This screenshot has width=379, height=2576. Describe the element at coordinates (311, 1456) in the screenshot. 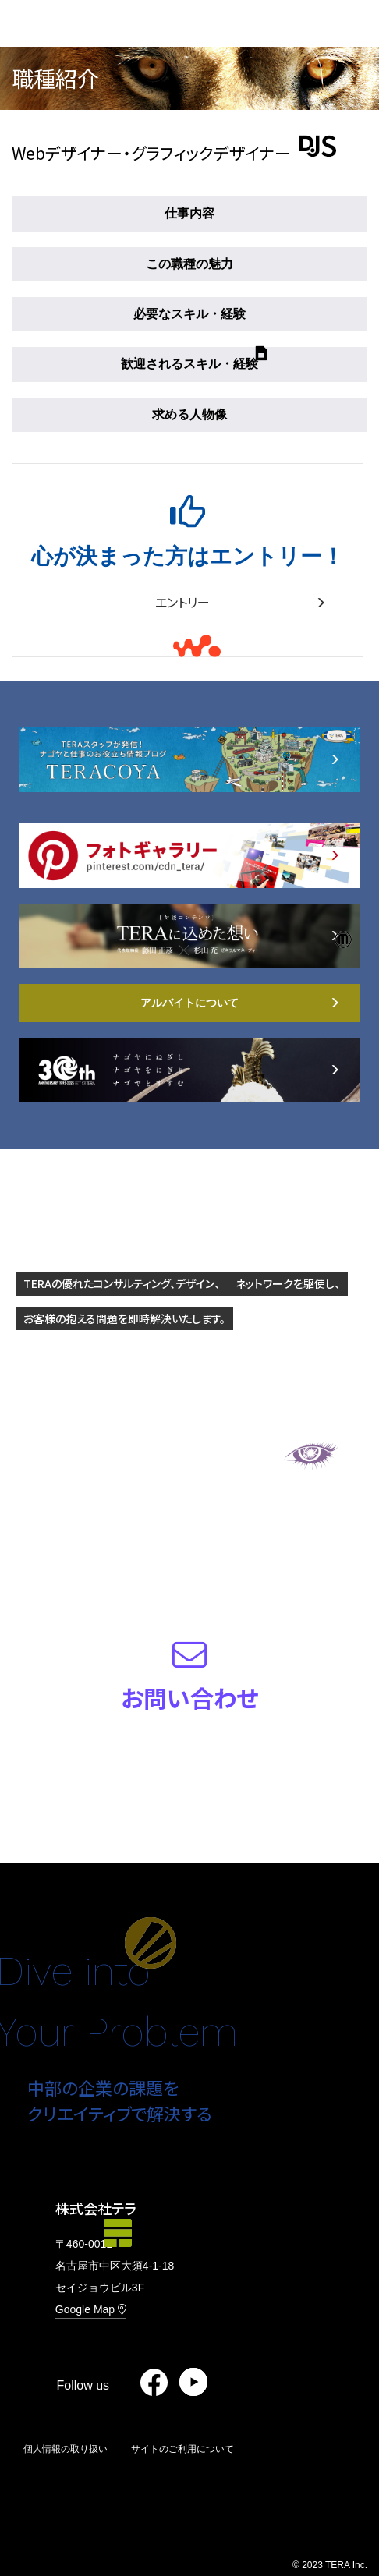

I see `apache cassandra database logo` at that location.